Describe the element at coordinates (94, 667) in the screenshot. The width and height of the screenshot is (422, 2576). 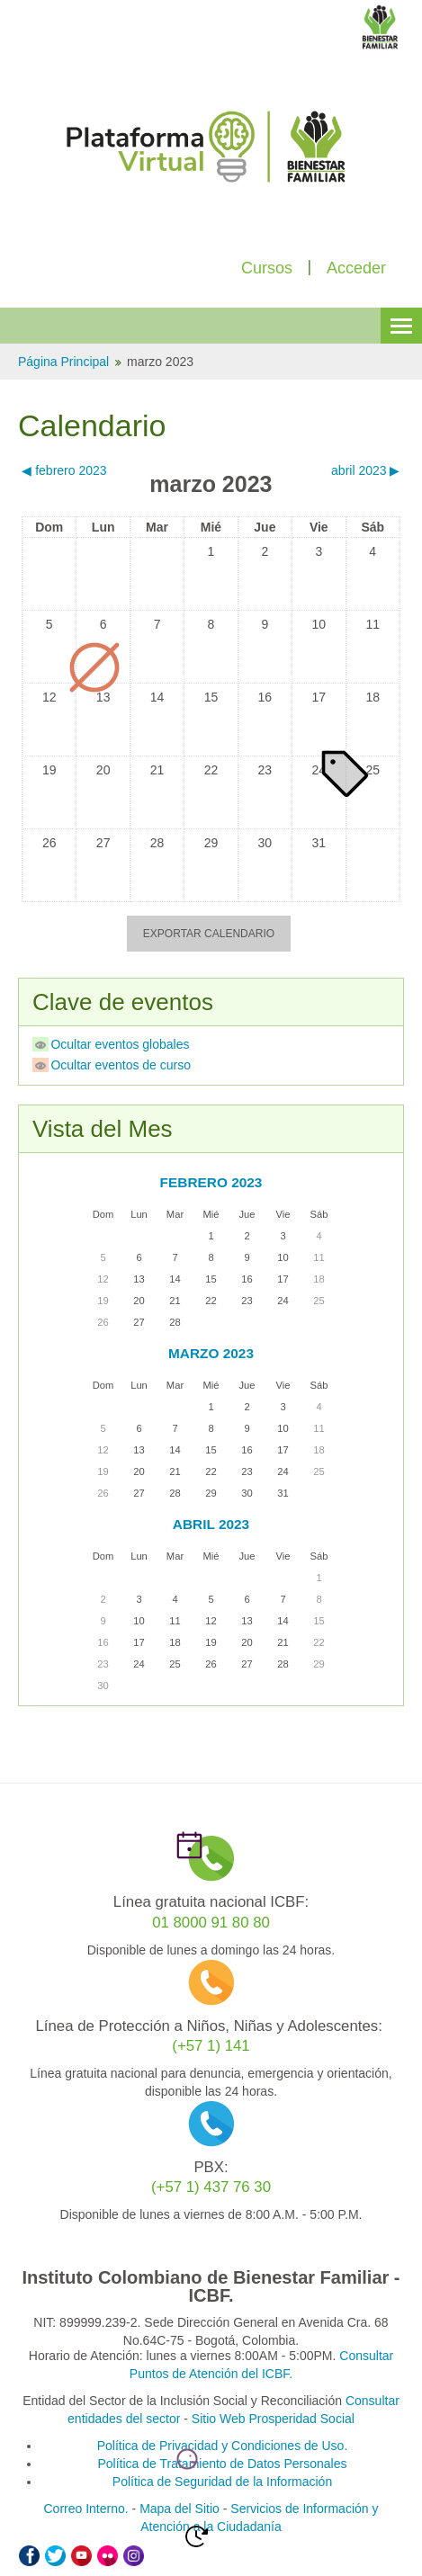
I see `indicates an empty or null value` at that location.